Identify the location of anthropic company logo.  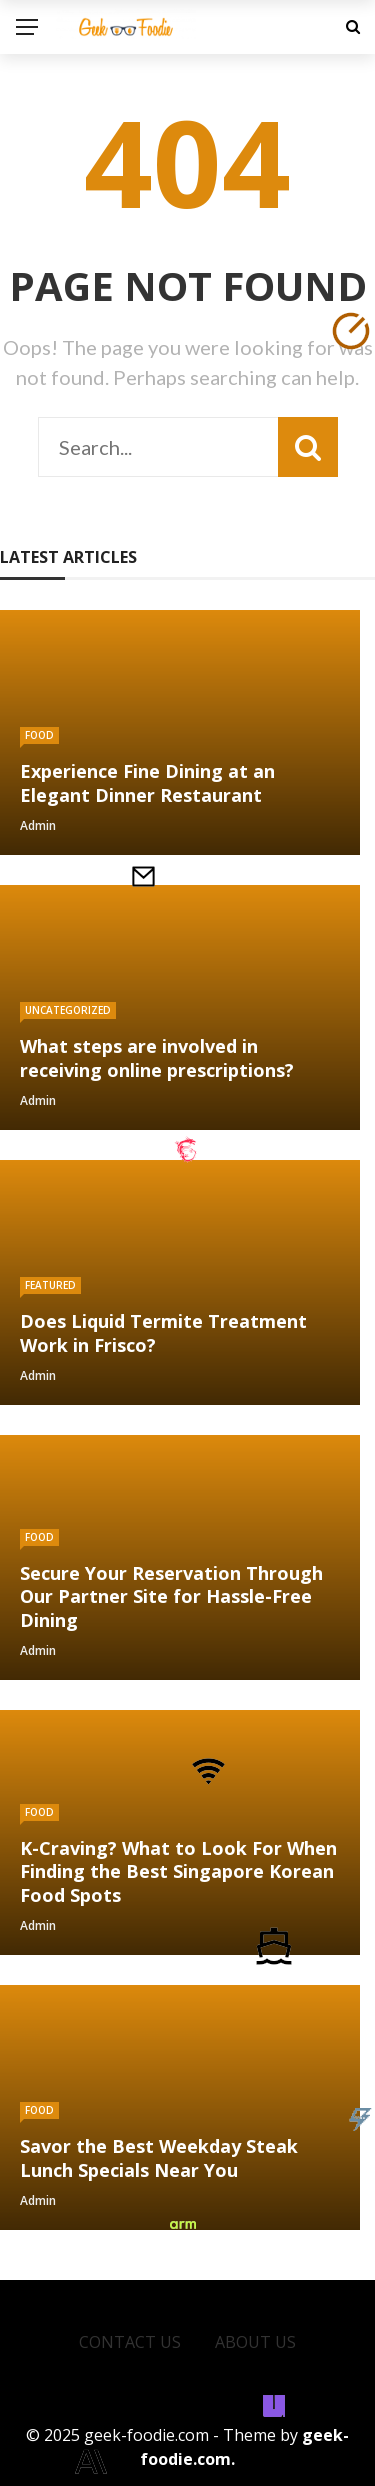
(91, 2461).